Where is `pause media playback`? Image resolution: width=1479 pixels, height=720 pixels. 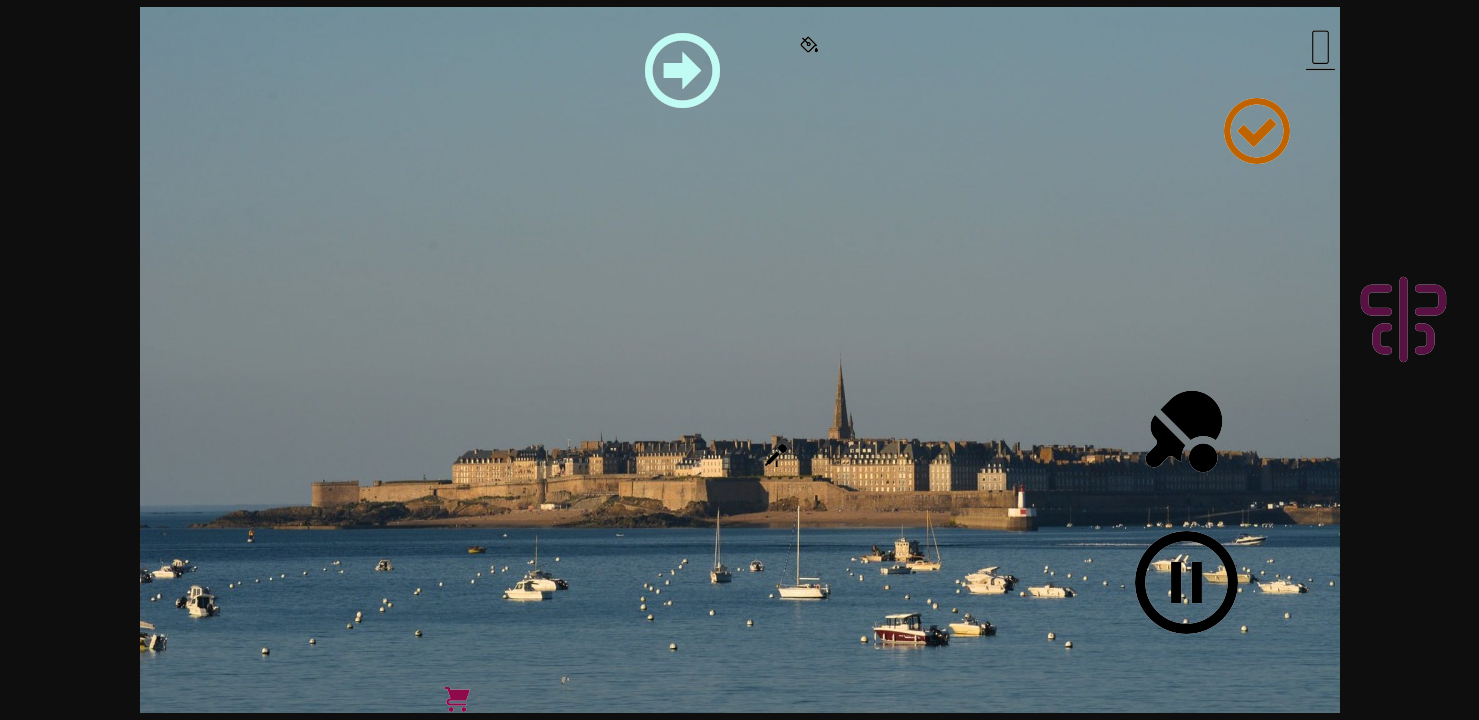 pause media playback is located at coordinates (1186, 582).